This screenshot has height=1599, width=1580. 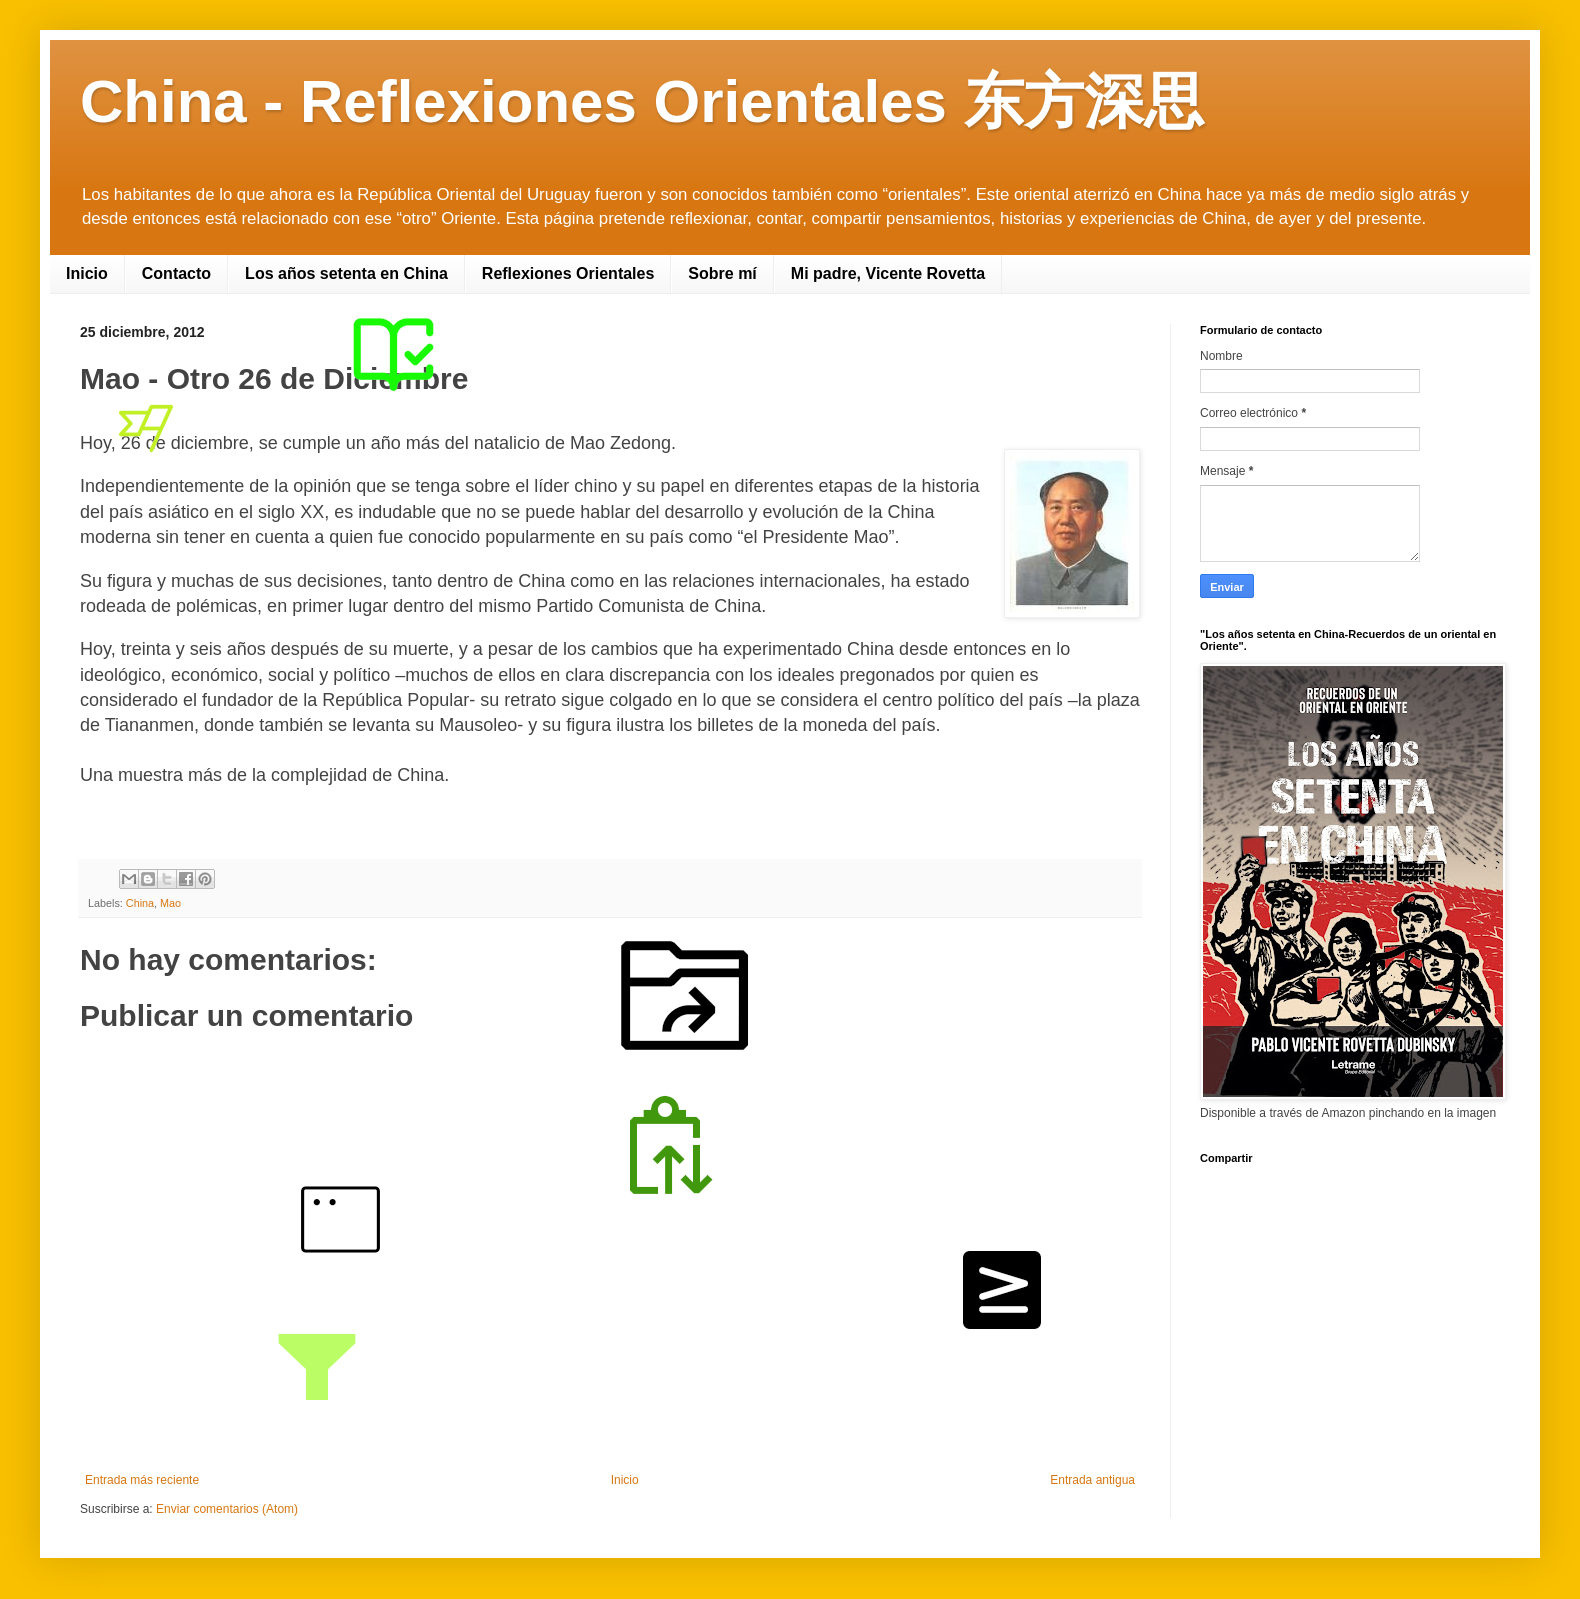 What do you see at coordinates (684, 995) in the screenshot?
I see `open a linked or shortcut folder` at bounding box center [684, 995].